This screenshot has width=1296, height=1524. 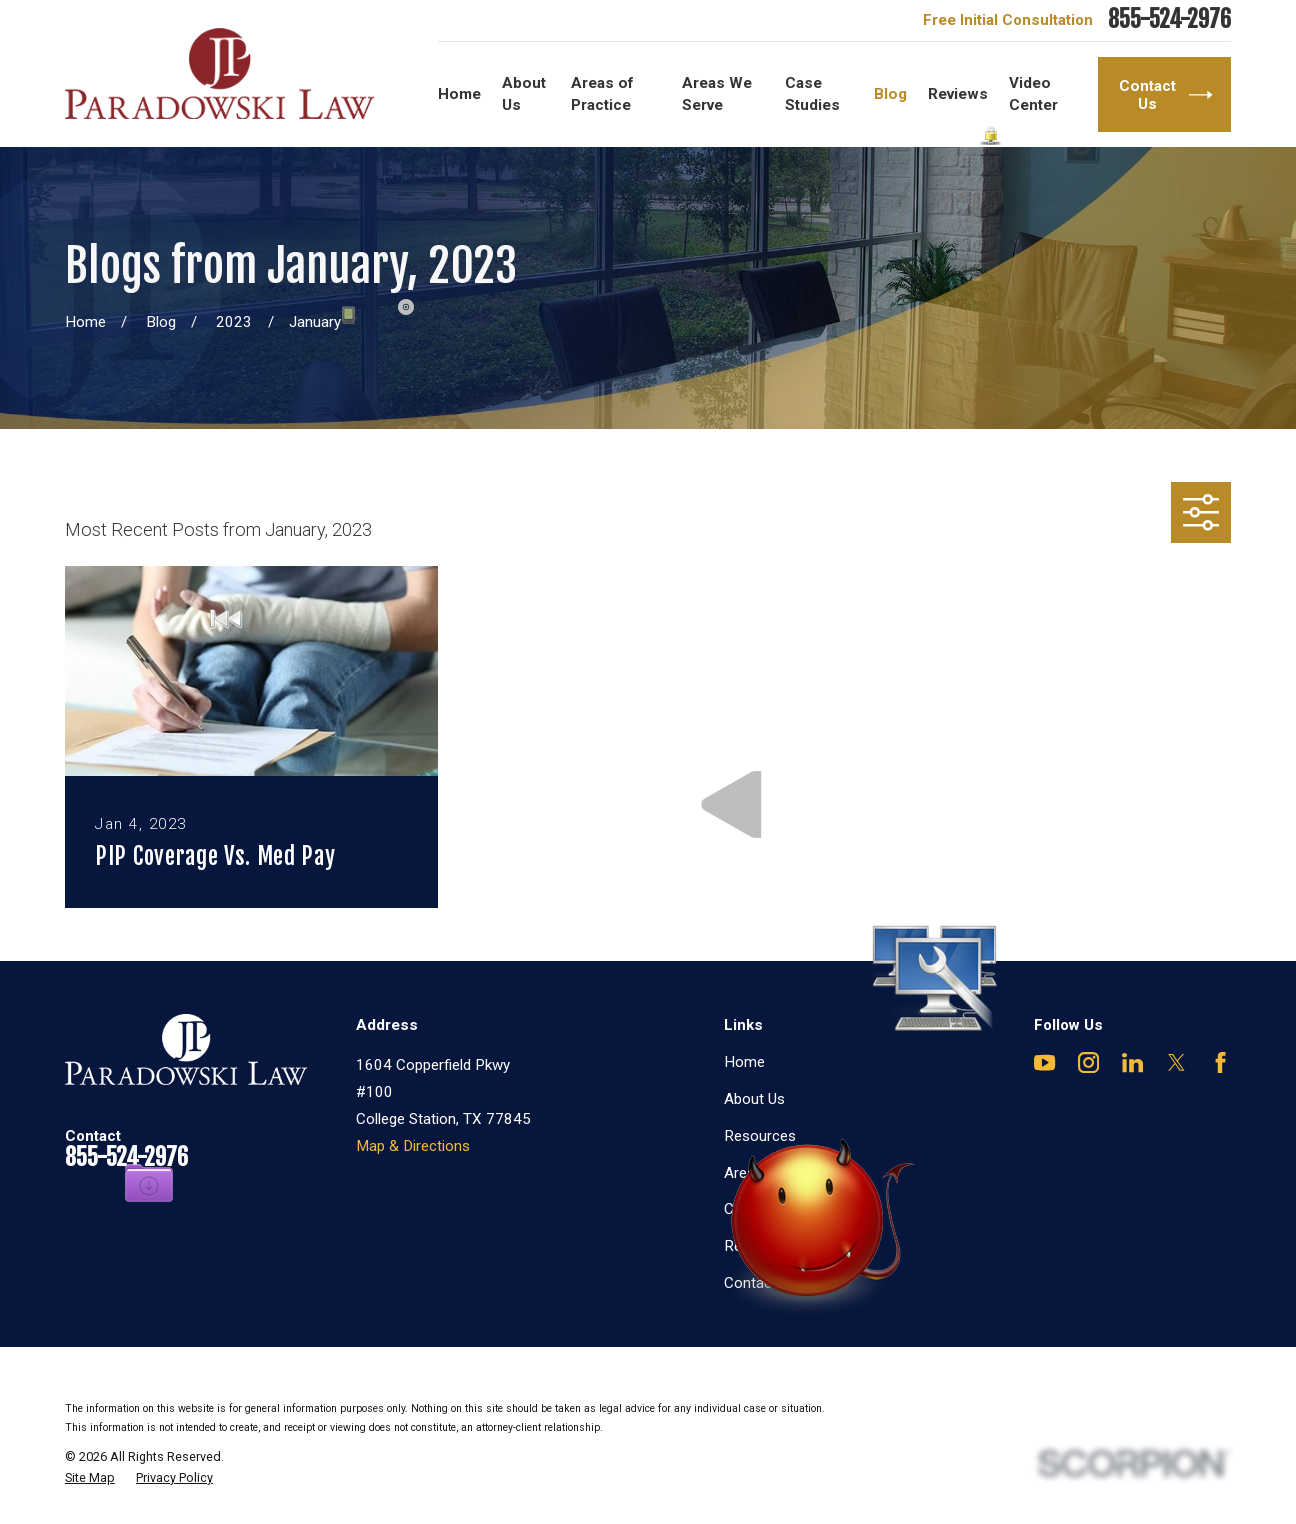 What do you see at coordinates (225, 618) in the screenshot?
I see `skip to previous track` at bounding box center [225, 618].